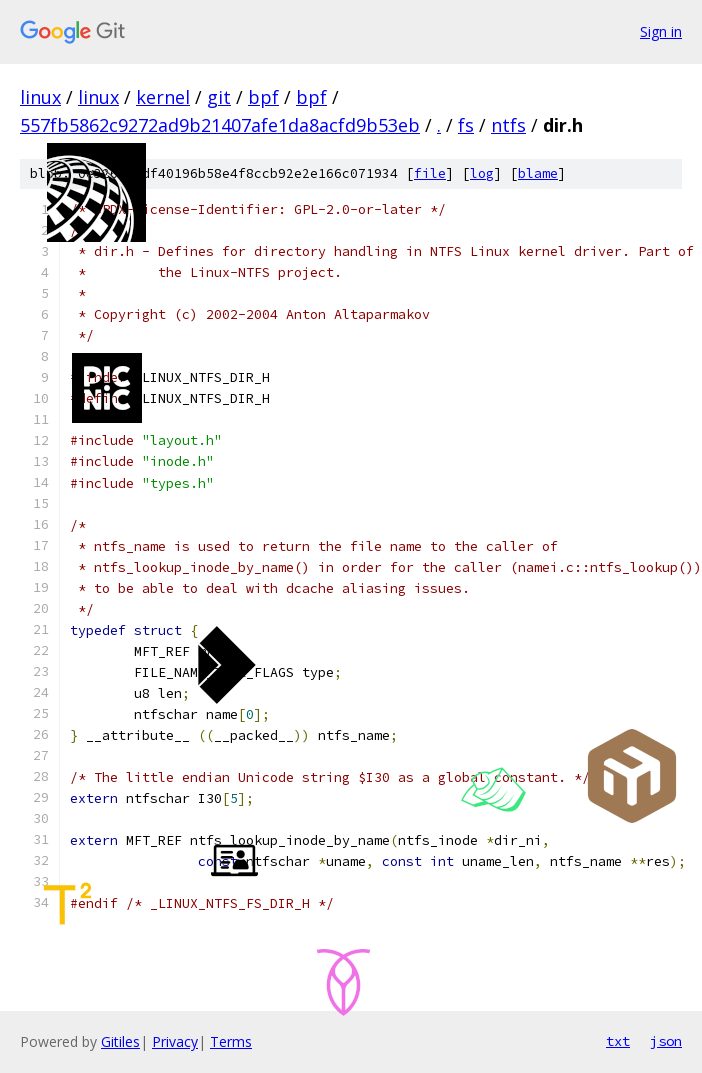 The image size is (702, 1073). Describe the element at coordinates (632, 776) in the screenshot. I see `mikrotik brand logo` at that location.